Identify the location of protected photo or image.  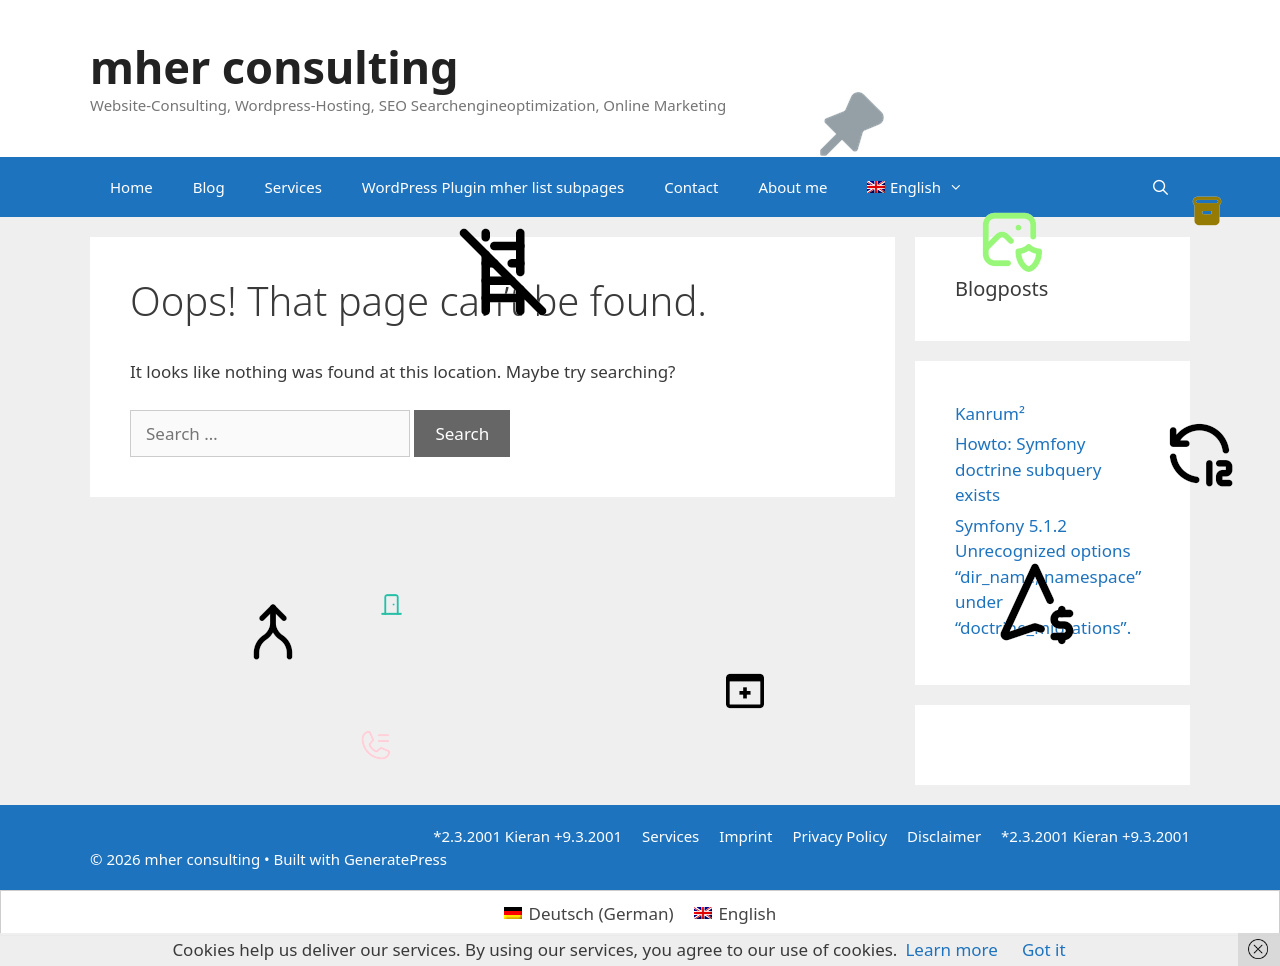
(1009, 239).